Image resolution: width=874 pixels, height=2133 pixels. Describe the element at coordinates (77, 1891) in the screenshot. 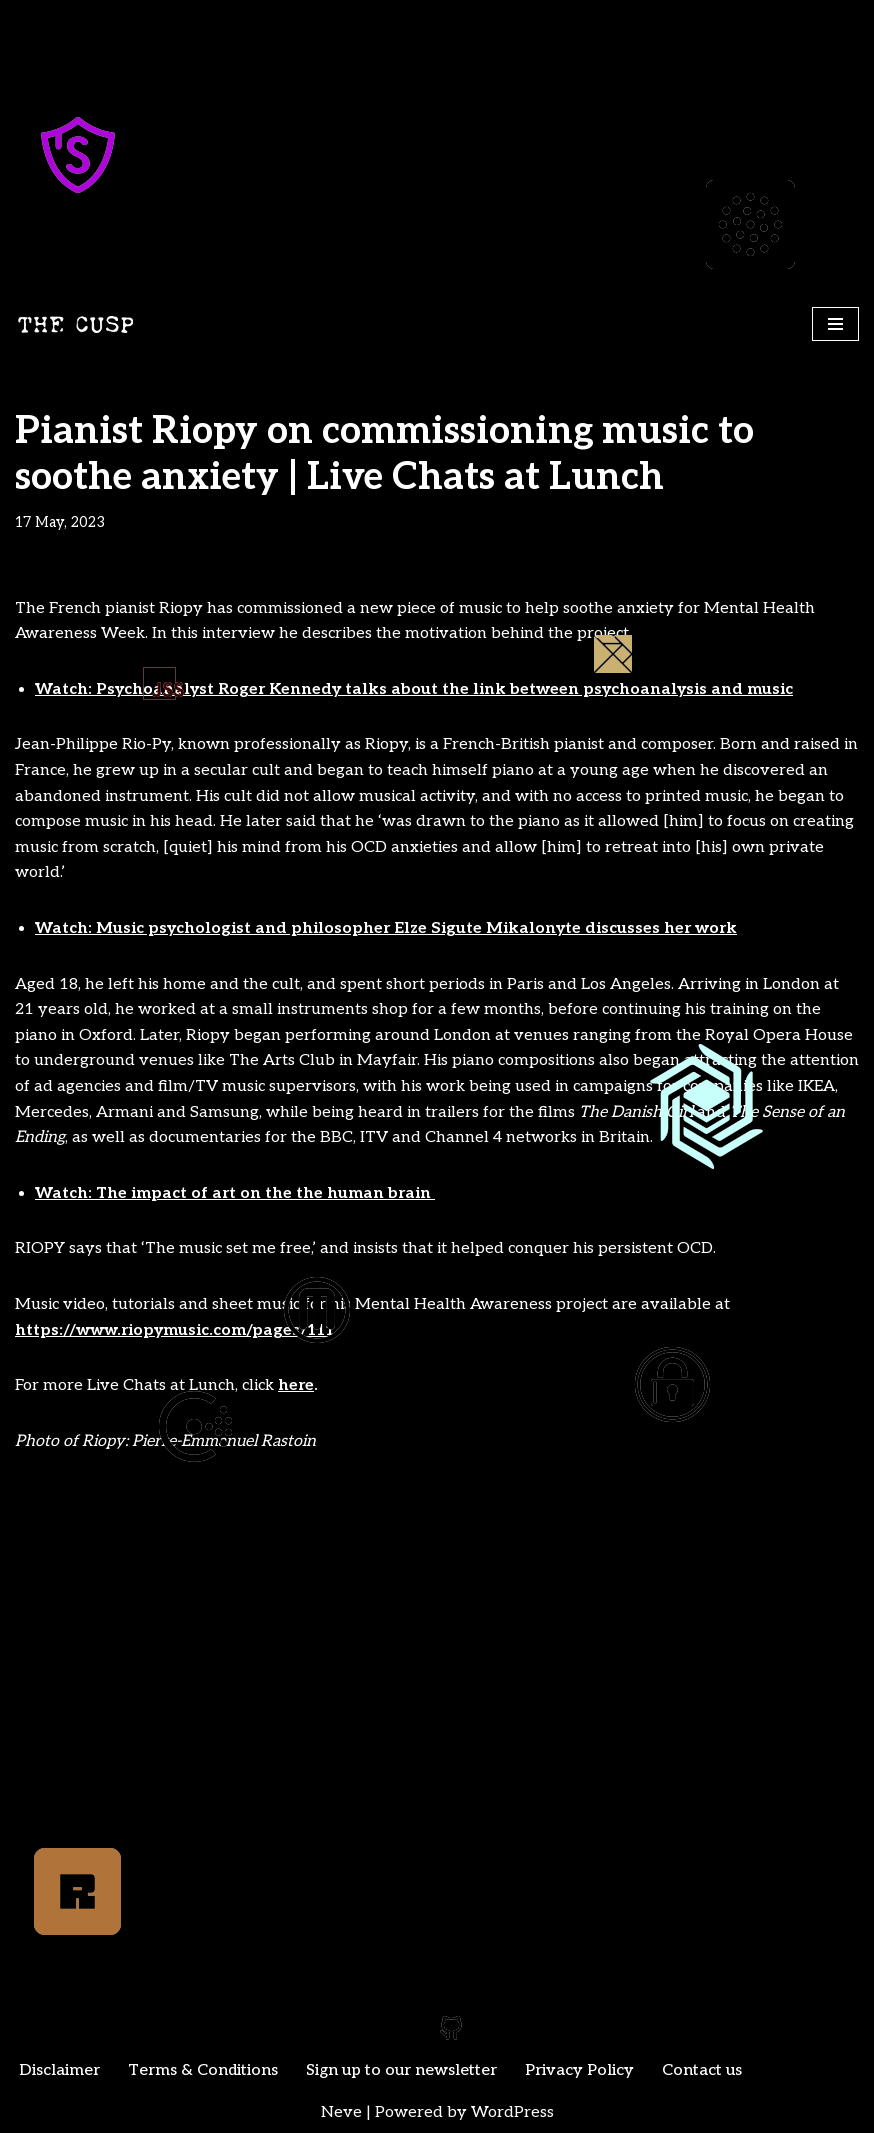

I see `ruff python linter logo` at that location.